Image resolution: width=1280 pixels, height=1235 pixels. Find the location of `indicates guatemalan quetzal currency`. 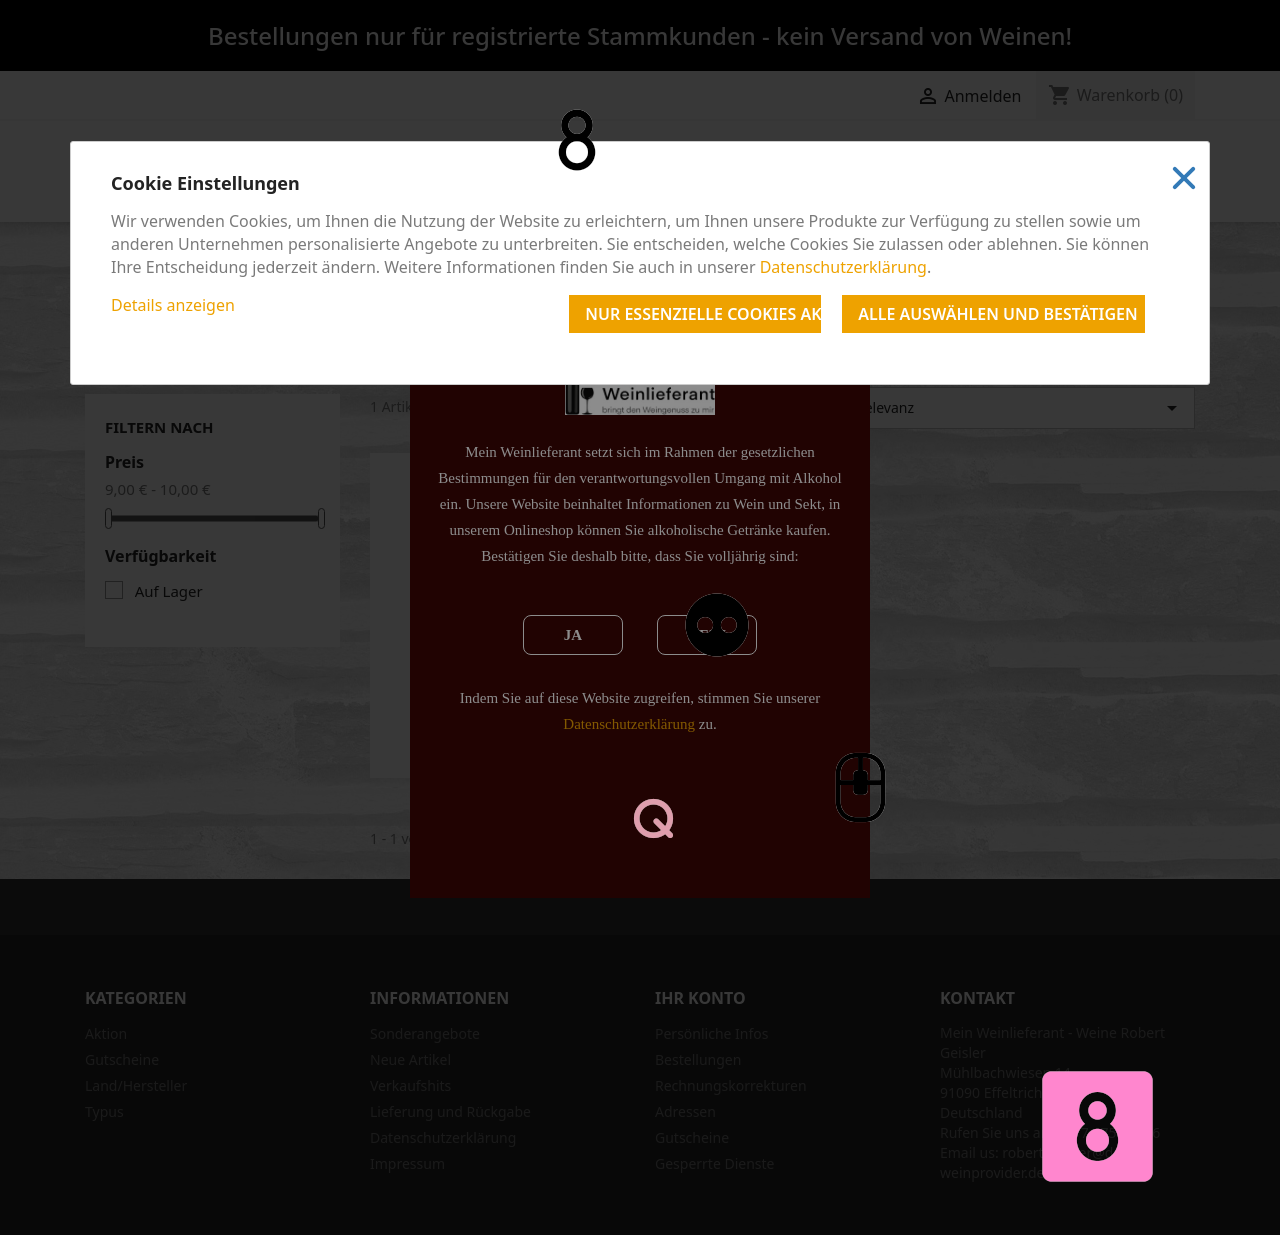

indicates guatemalan quetzal currency is located at coordinates (653, 818).